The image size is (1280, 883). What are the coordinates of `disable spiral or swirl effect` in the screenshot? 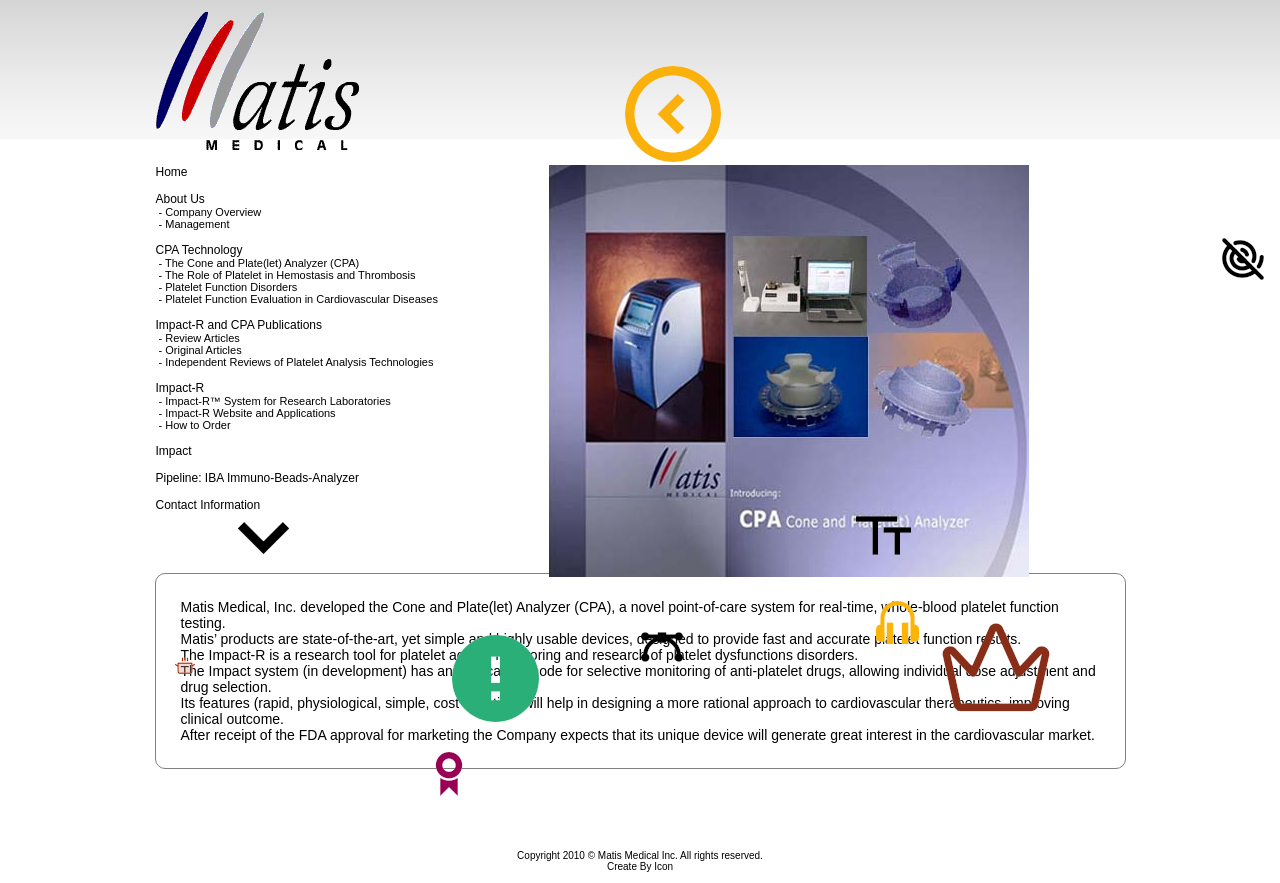 It's located at (1243, 259).